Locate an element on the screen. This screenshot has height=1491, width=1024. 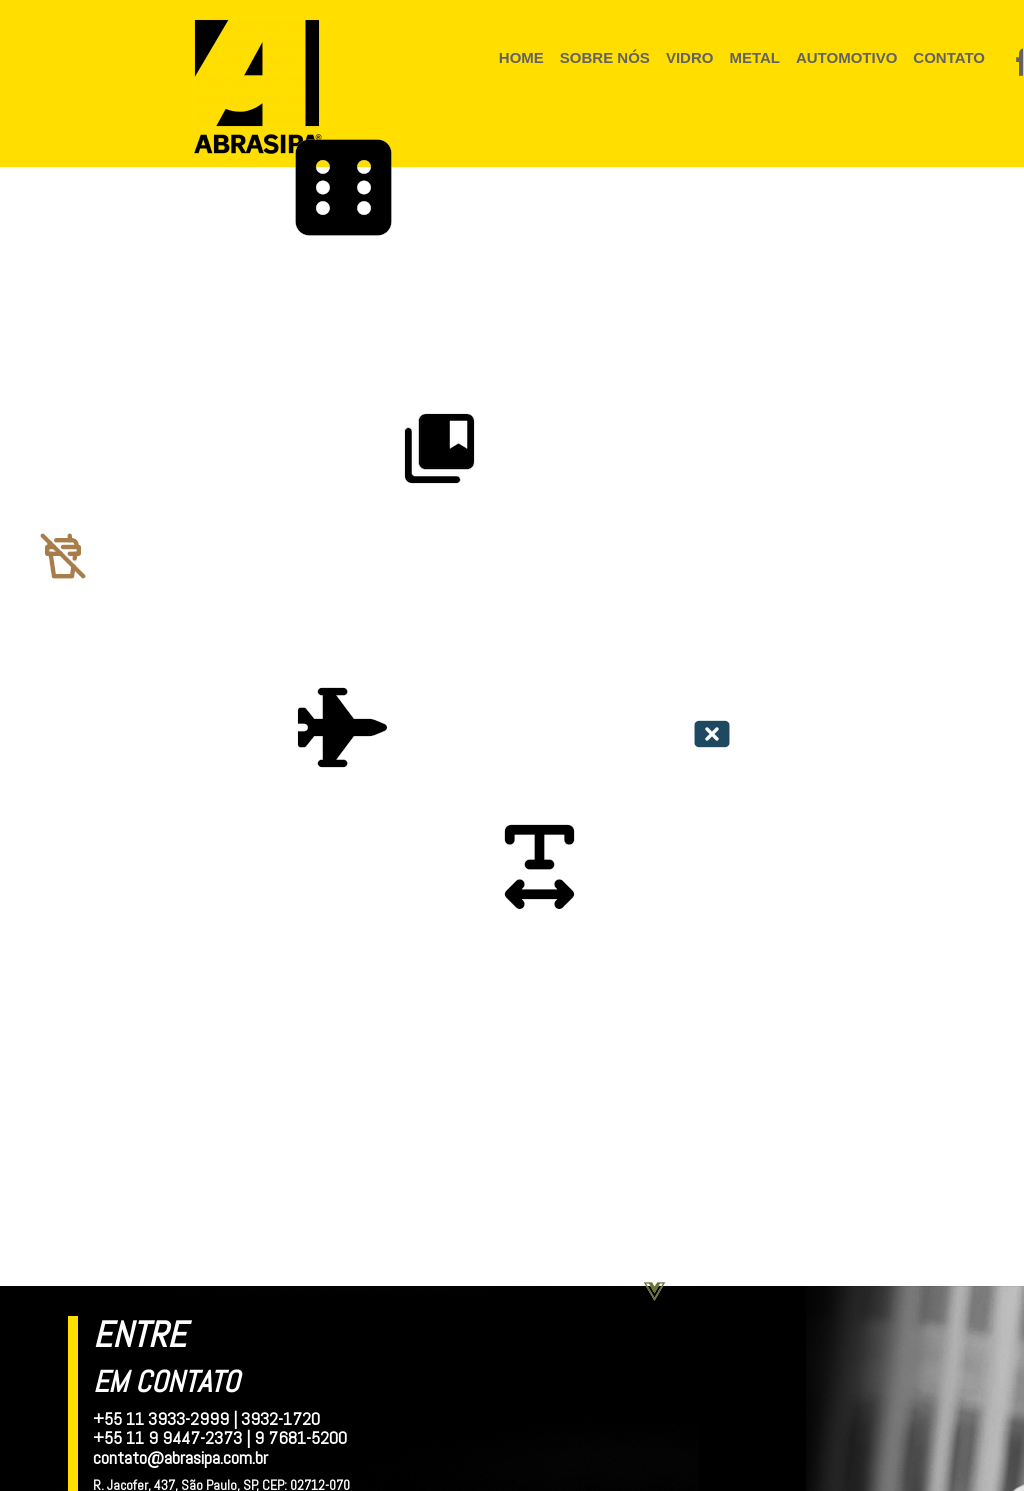
access flight or aviation features is located at coordinates (342, 727).